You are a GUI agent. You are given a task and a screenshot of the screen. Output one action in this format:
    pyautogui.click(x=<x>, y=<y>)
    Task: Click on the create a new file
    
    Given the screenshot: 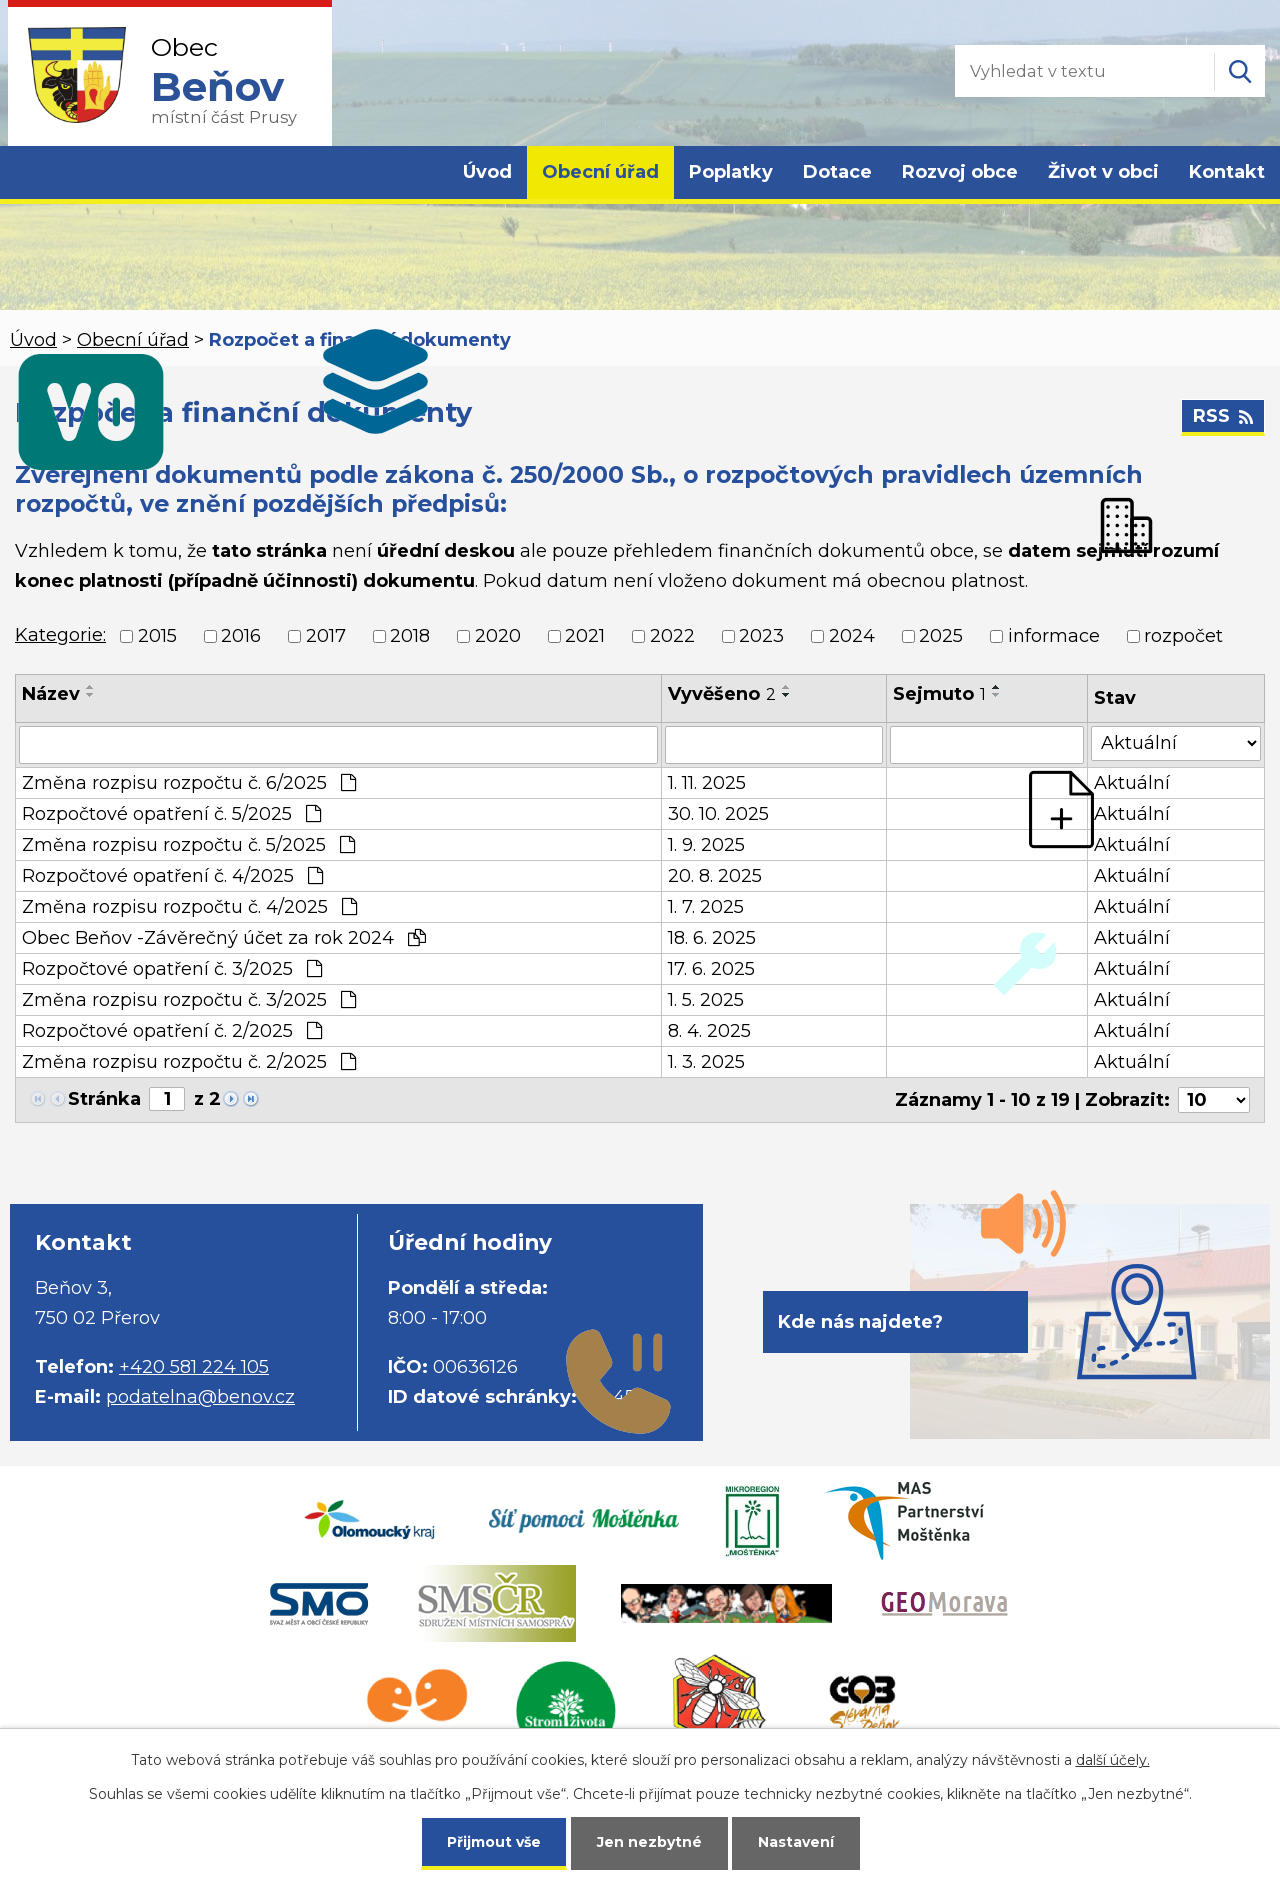 What is the action you would take?
    pyautogui.click(x=1061, y=809)
    